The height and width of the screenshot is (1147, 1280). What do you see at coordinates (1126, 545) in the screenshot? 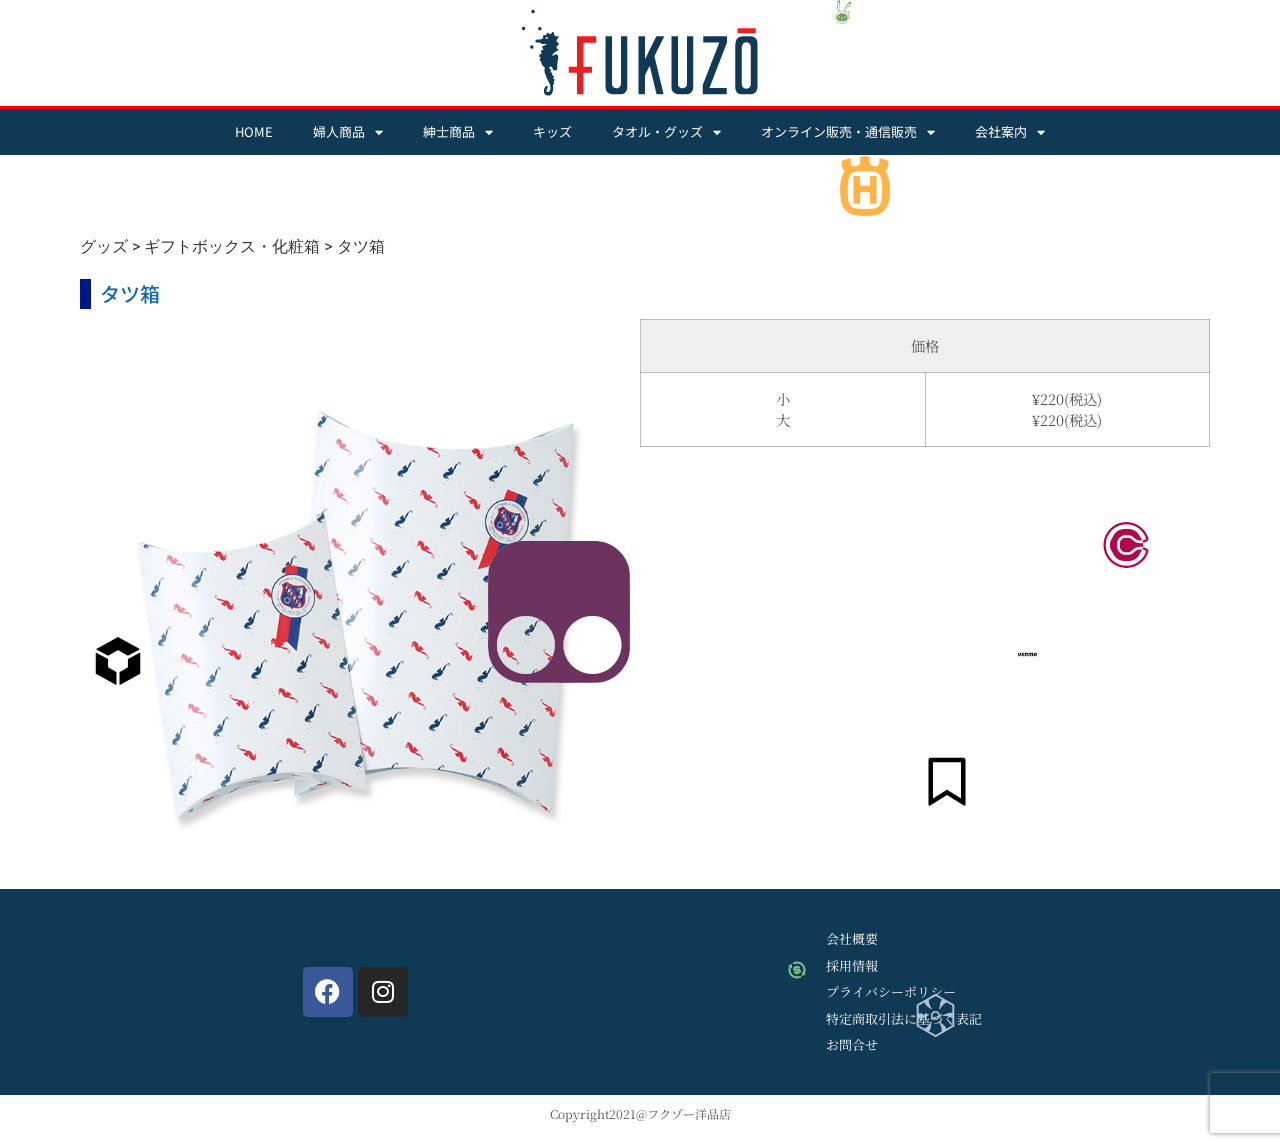
I see `open Calendly scheduling app` at bounding box center [1126, 545].